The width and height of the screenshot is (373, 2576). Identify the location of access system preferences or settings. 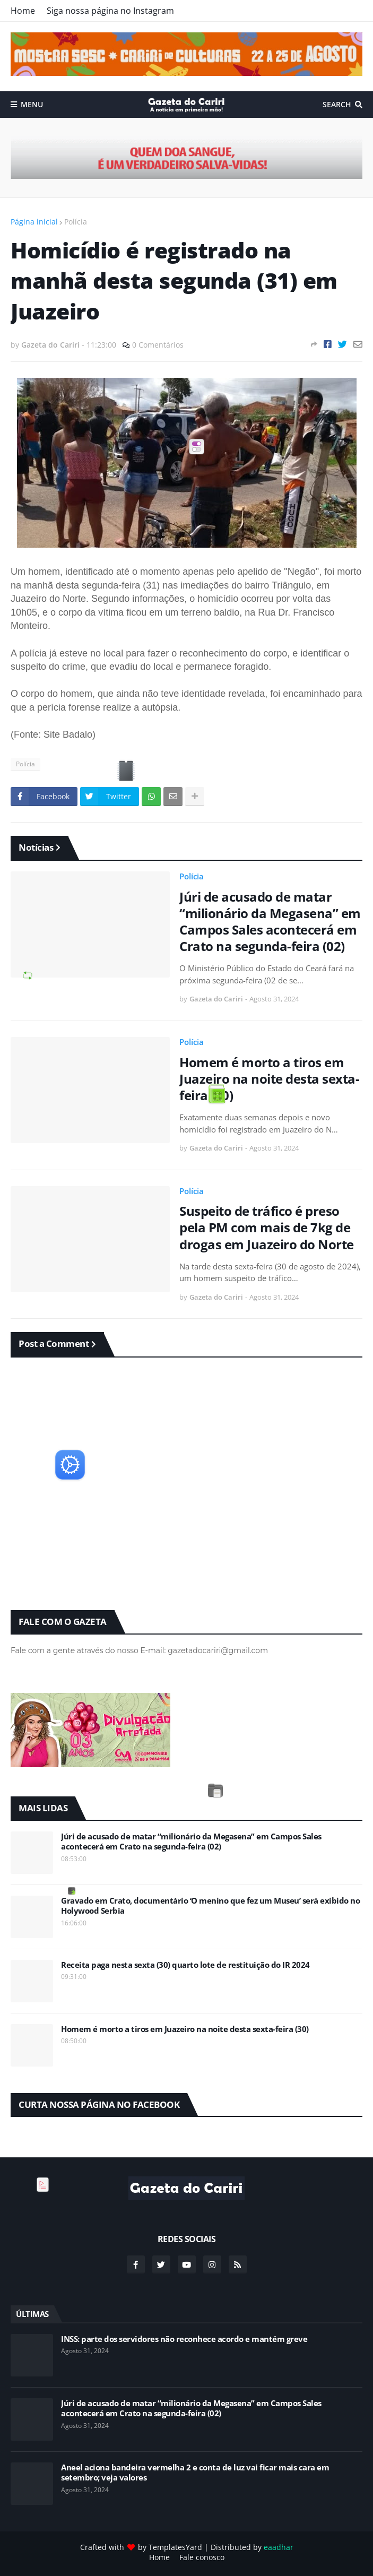
(70, 1465).